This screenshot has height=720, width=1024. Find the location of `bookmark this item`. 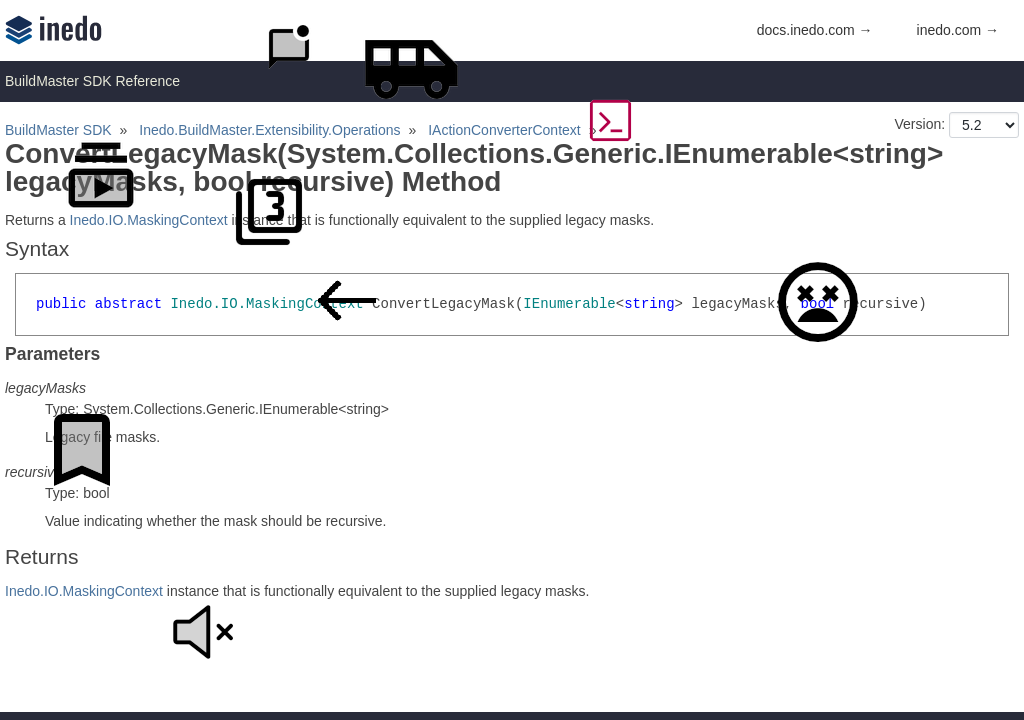

bookmark this item is located at coordinates (82, 450).